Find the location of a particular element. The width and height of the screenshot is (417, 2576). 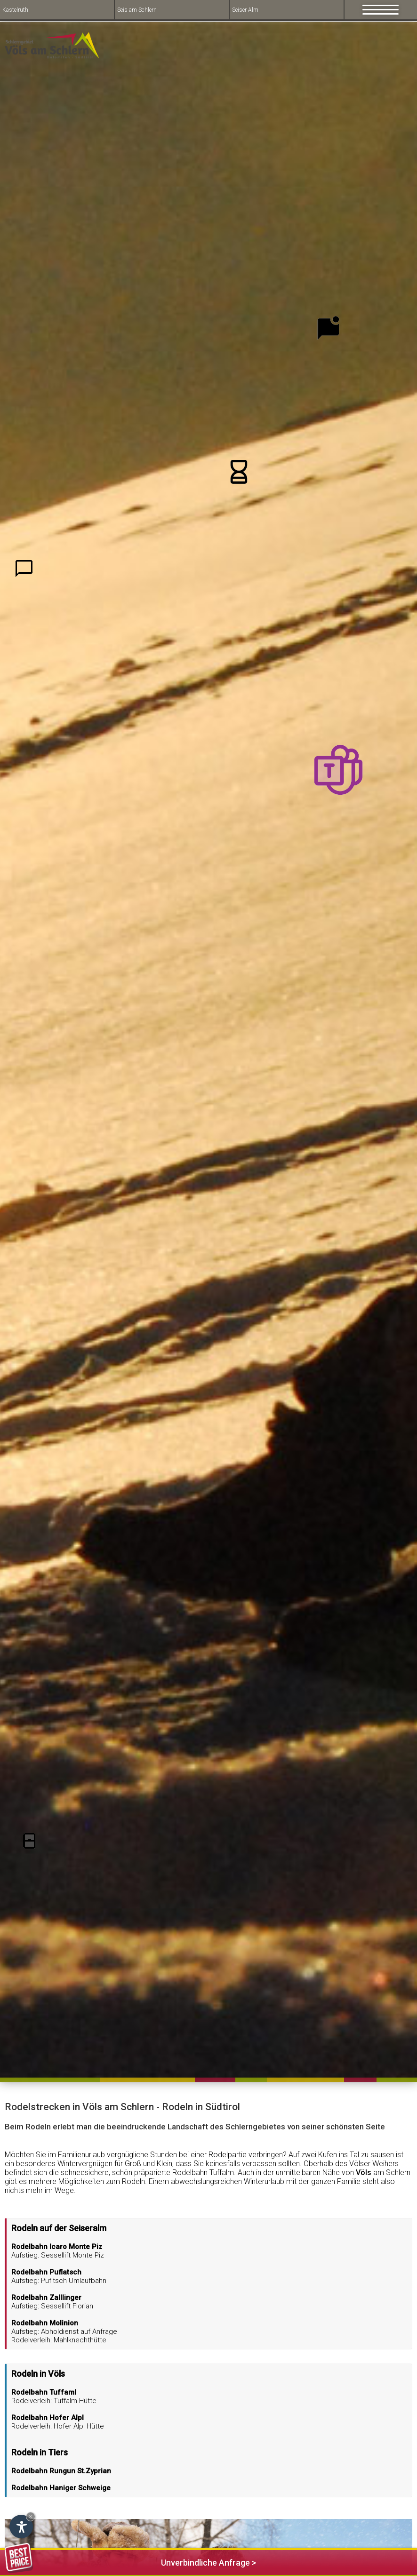

indicates unread messages in chat is located at coordinates (328, 329).